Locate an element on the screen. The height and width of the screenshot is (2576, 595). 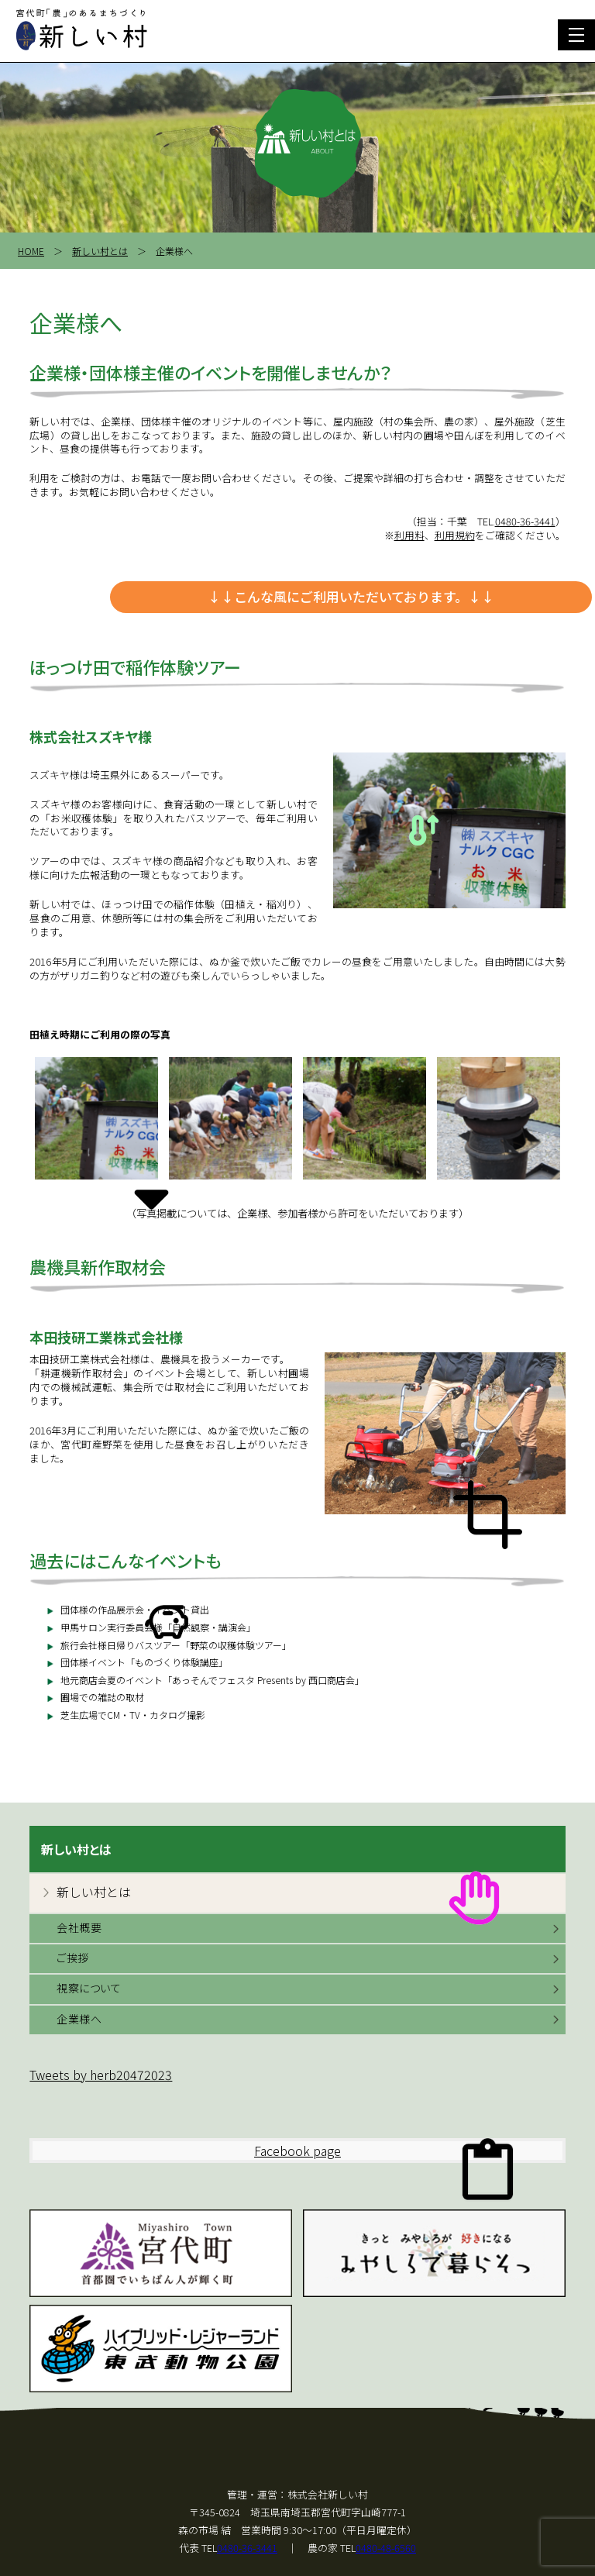
indicates rising temperature is located at coordinates (423, 830).